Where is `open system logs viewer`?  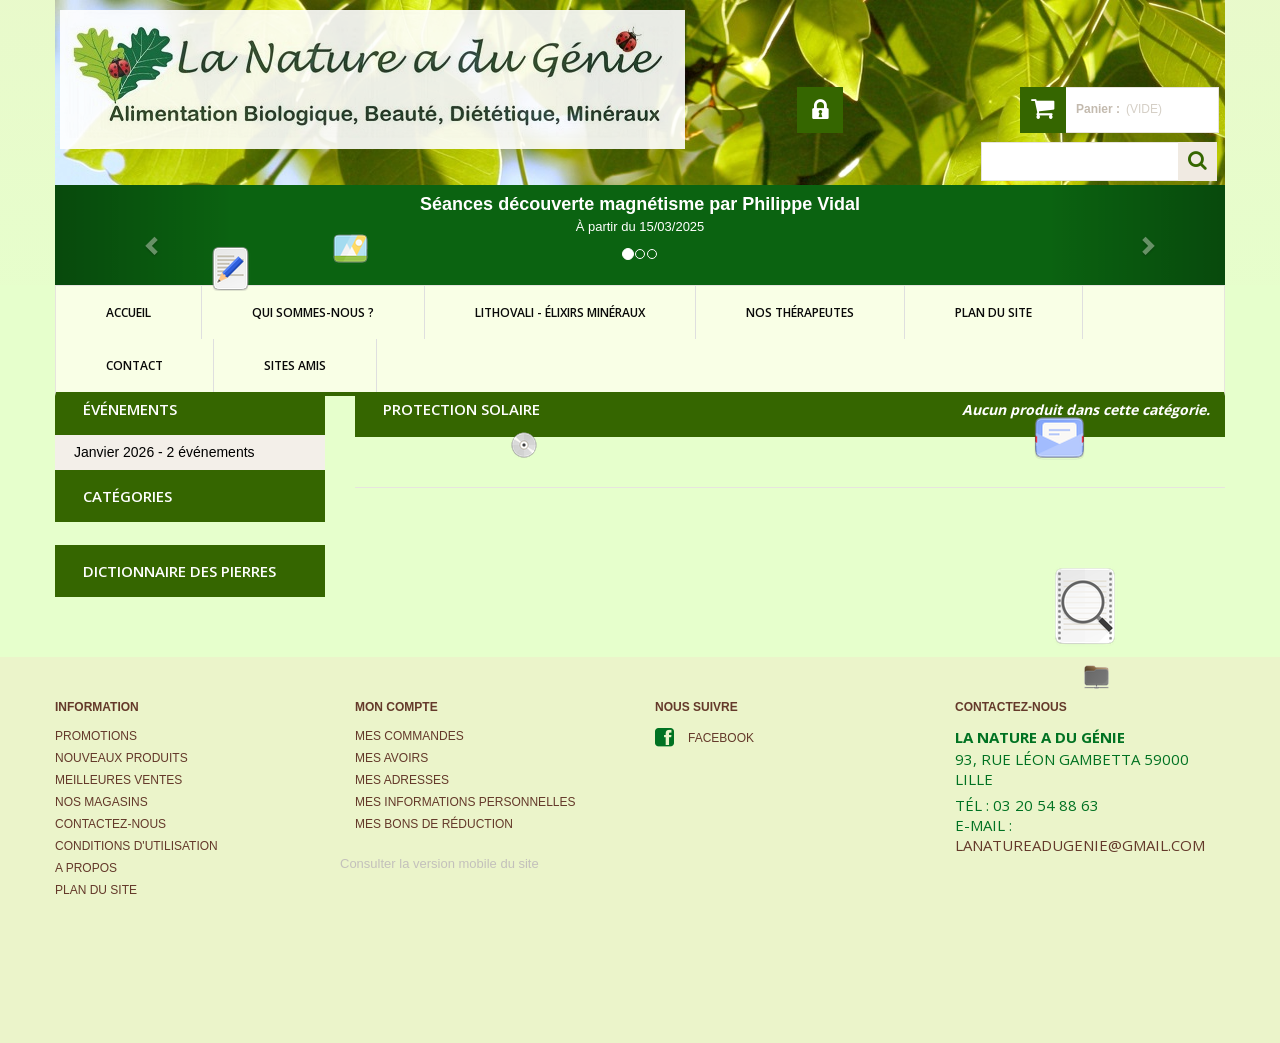
open system logs viewer is located at coordinates (1085, 606).